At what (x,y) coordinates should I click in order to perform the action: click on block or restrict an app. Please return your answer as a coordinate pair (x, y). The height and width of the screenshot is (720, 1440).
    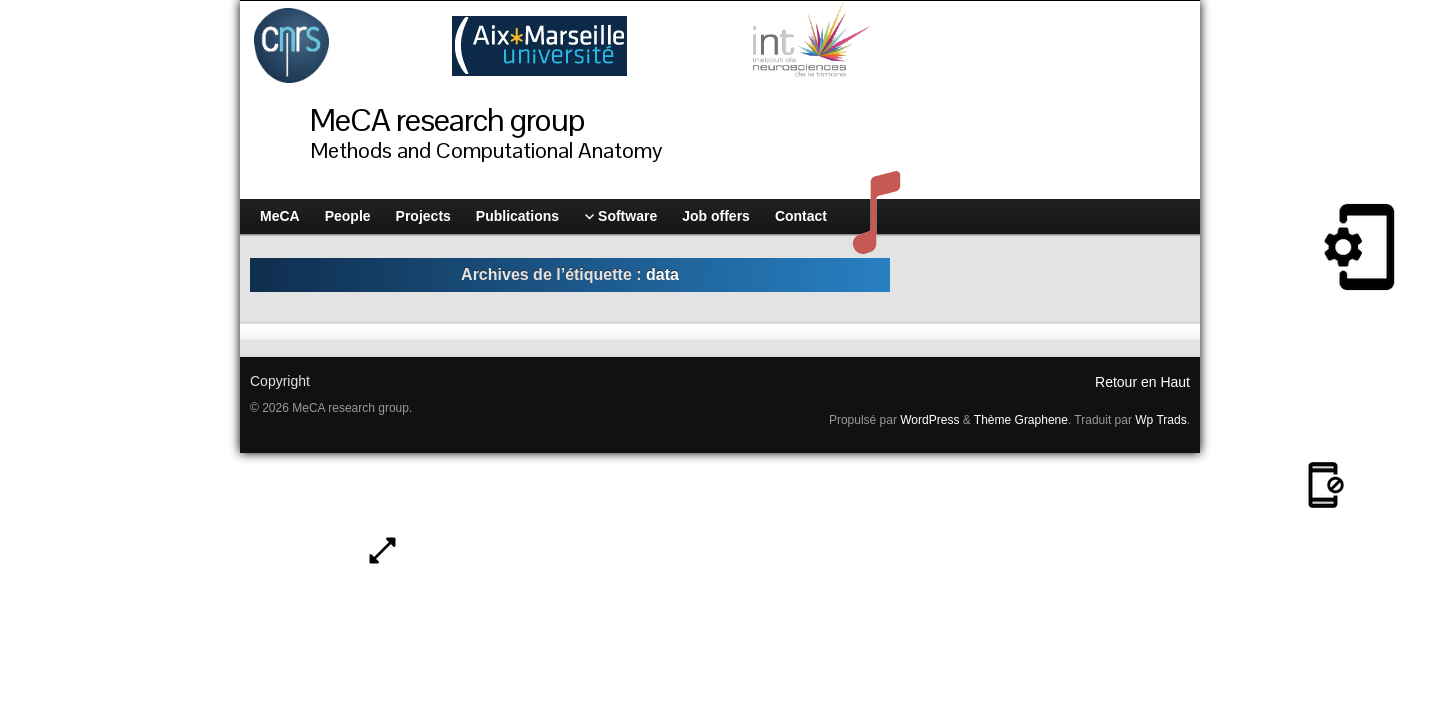
    Looking at the image, I should click on (1323, 485).